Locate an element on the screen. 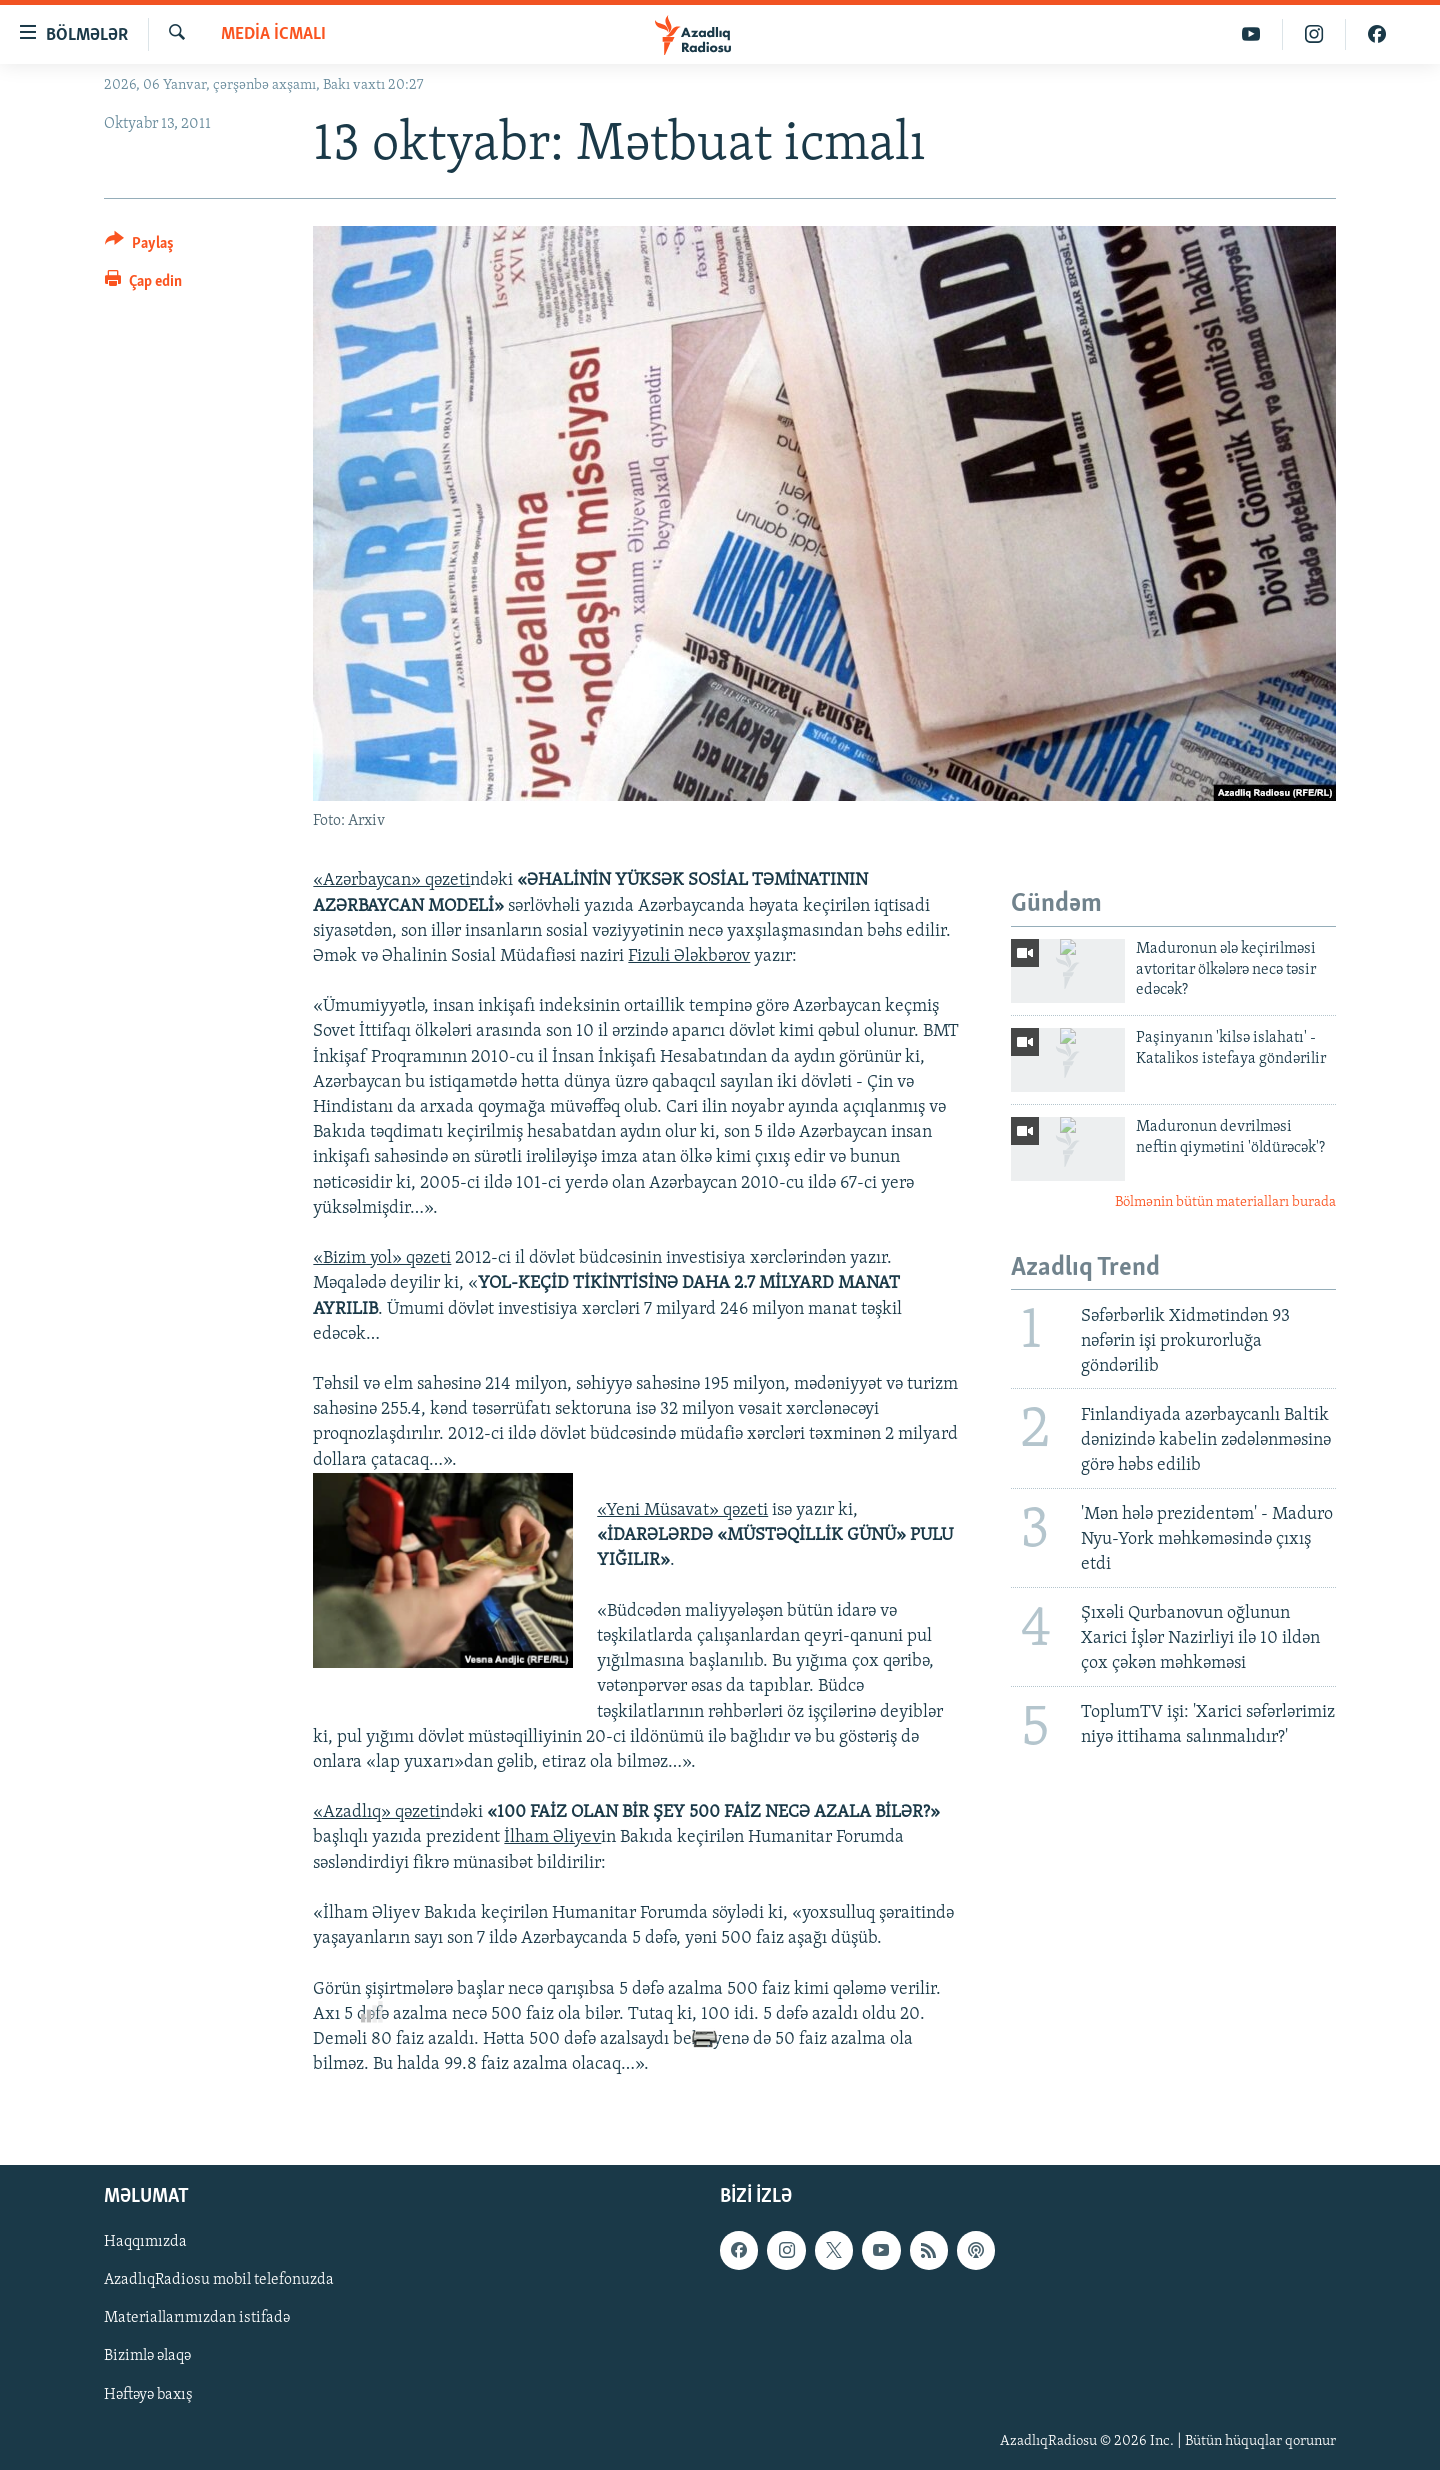  print the current document is located at coordinates (704, 2038).